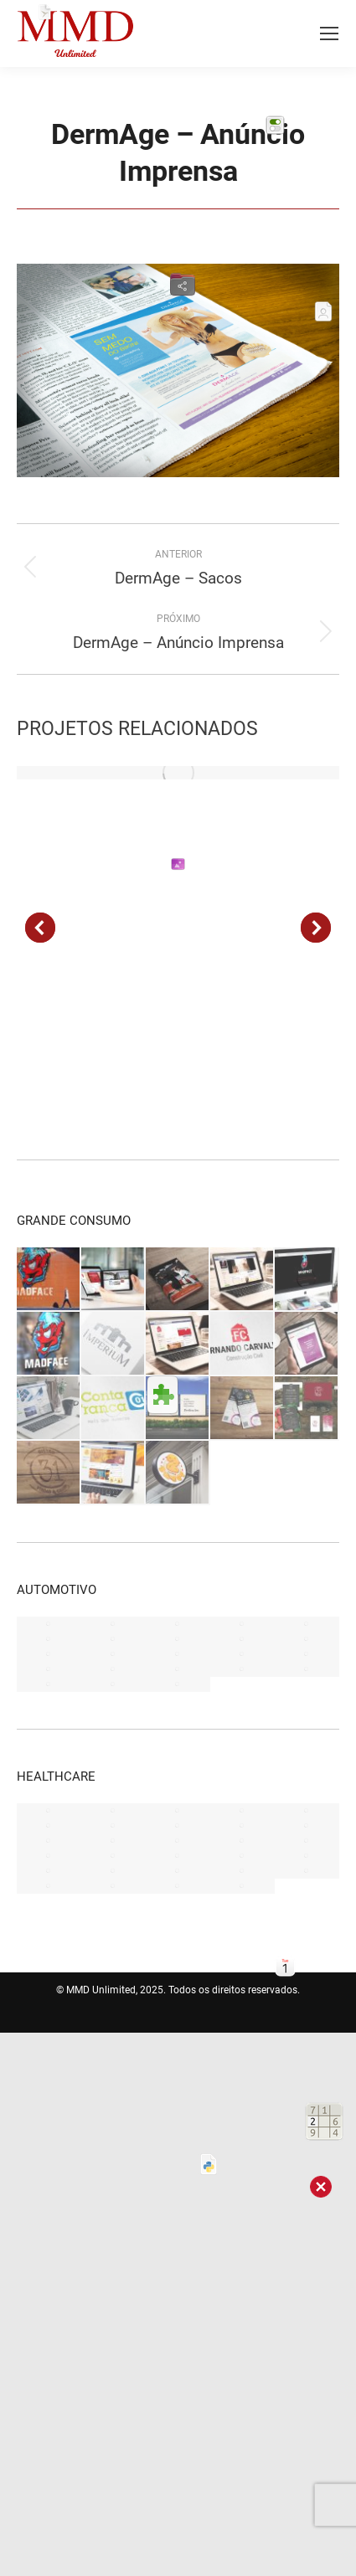 This screenshot has width=356, height=2576. I want to click on open sudoku puzzle game, so click(324, 2121).